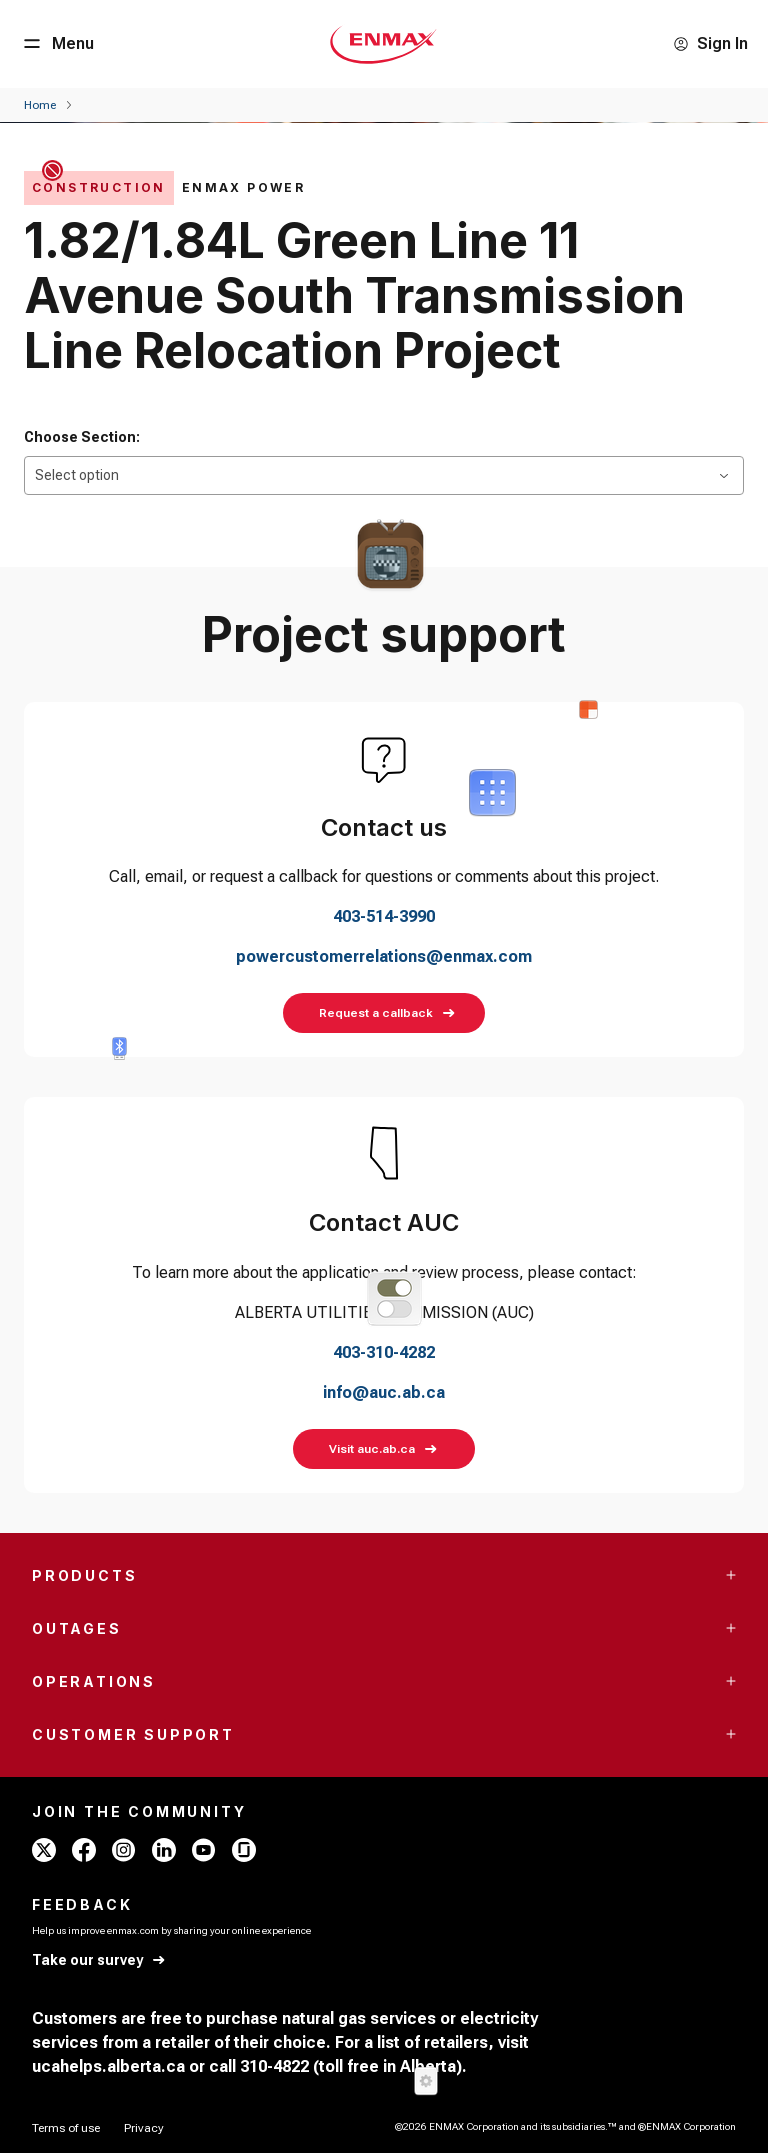 This screenshot has height=2153, width=768. What do you see at coordinates (52, 170) in the screenshot?
I see `delete or remove selected item` at bounding box center [52, 170].